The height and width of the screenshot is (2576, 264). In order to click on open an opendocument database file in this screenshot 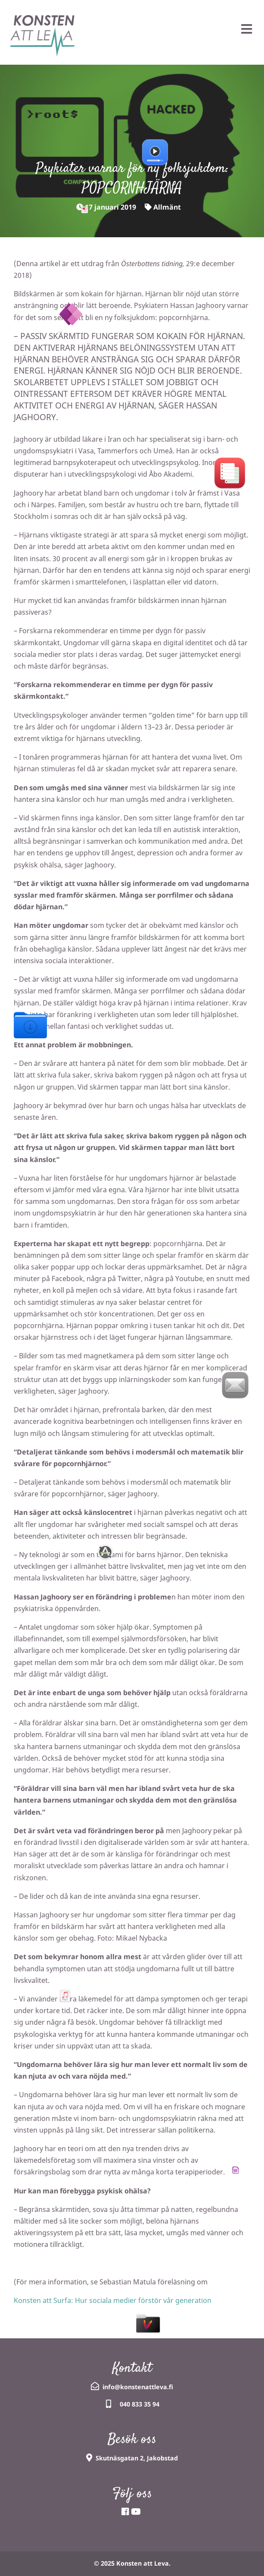, I will do `click(236, 2170)`.